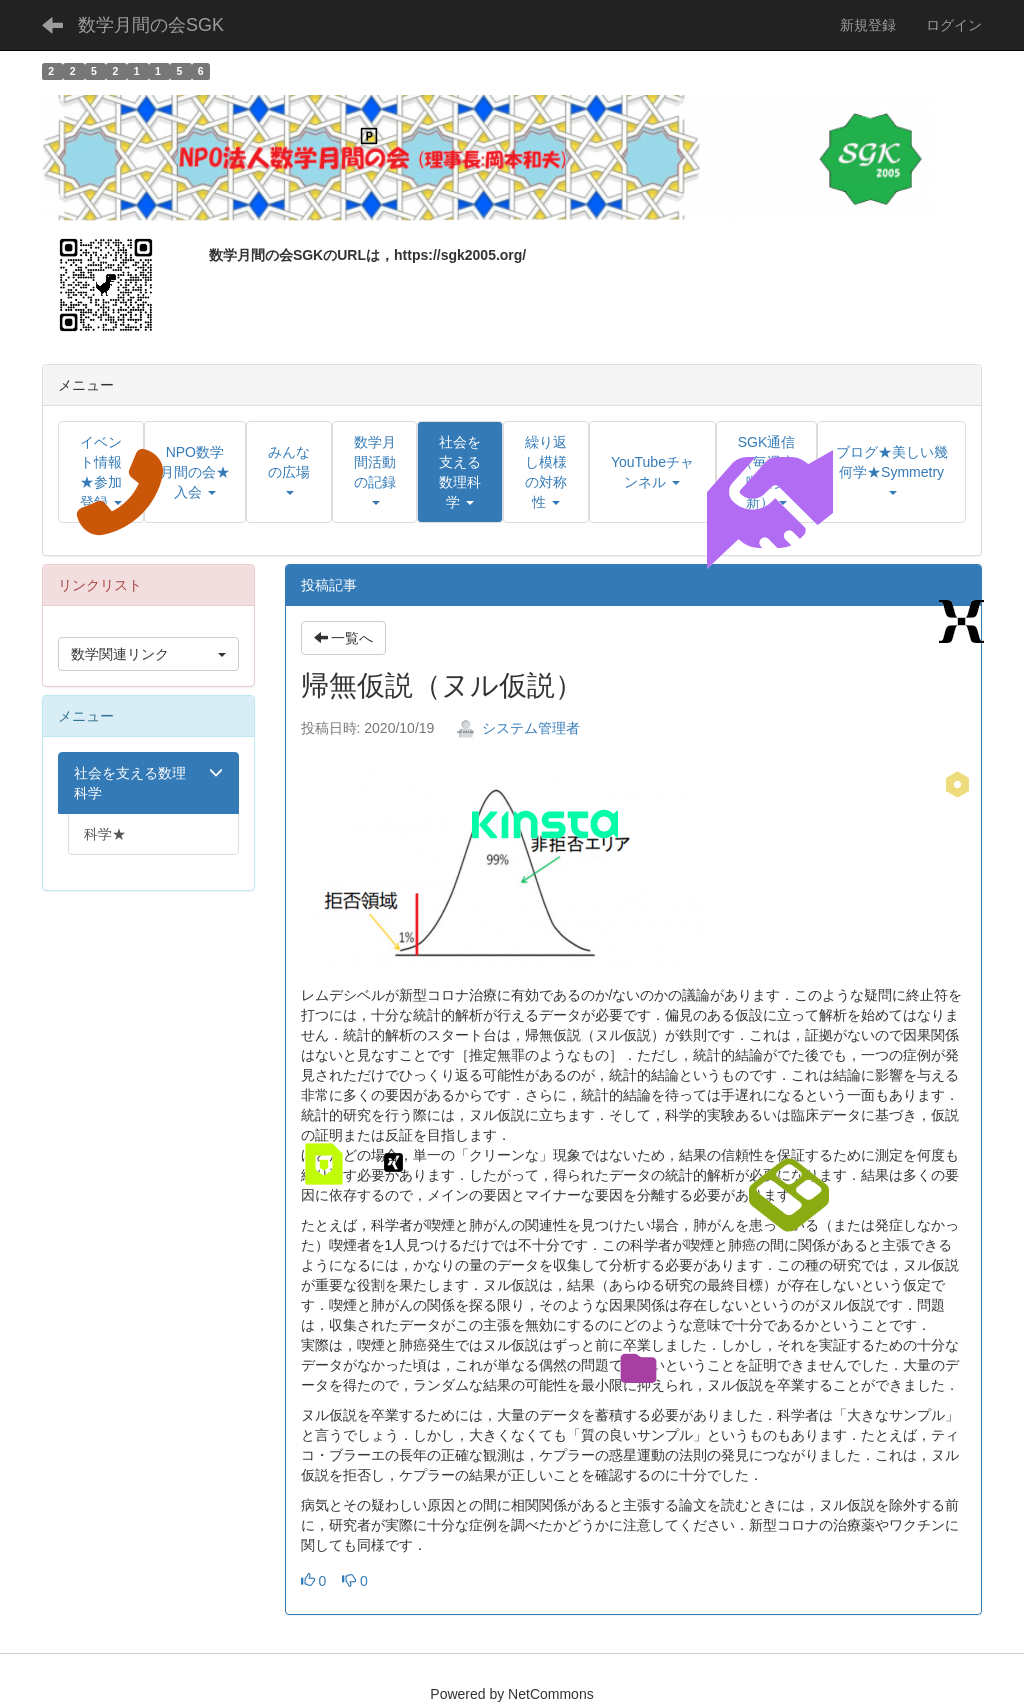  I want to click on find nearby parking locations, so click(369, 136).